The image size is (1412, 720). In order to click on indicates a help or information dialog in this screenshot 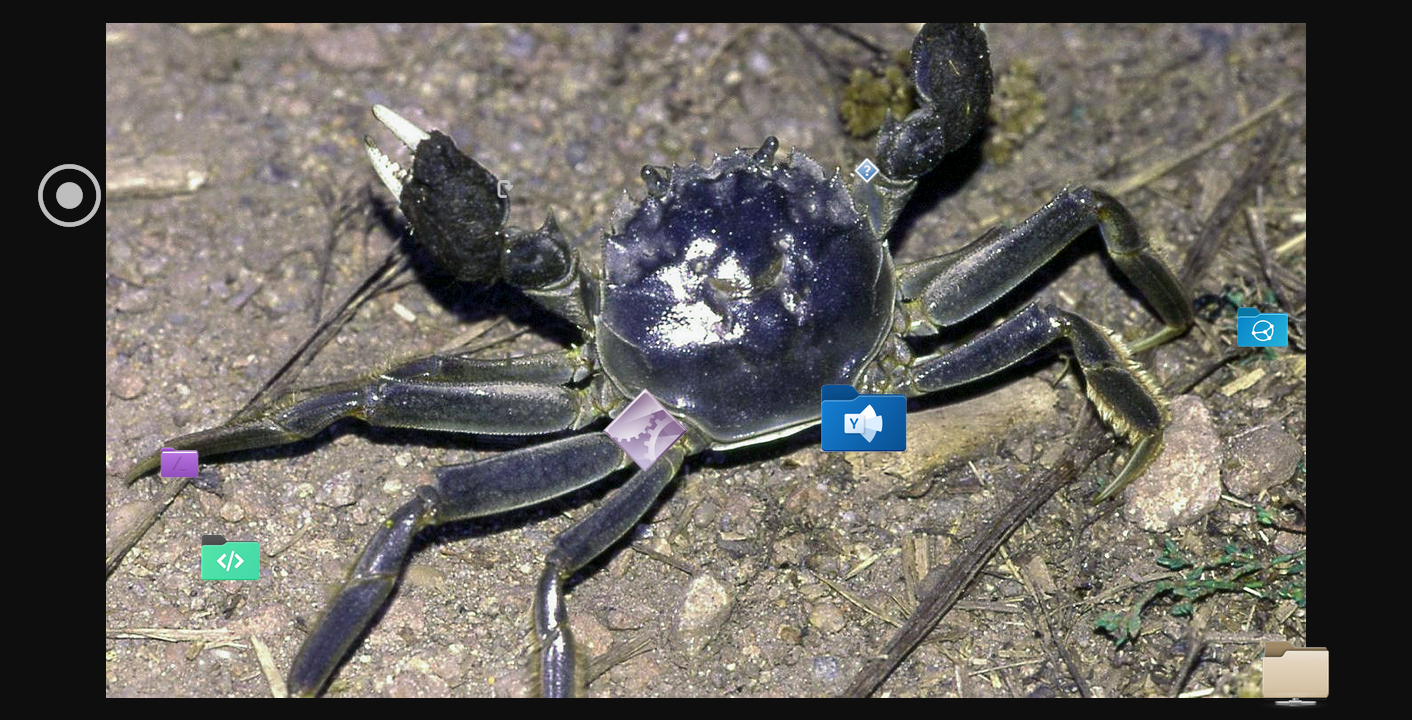, I will do `click(867, 171)`.